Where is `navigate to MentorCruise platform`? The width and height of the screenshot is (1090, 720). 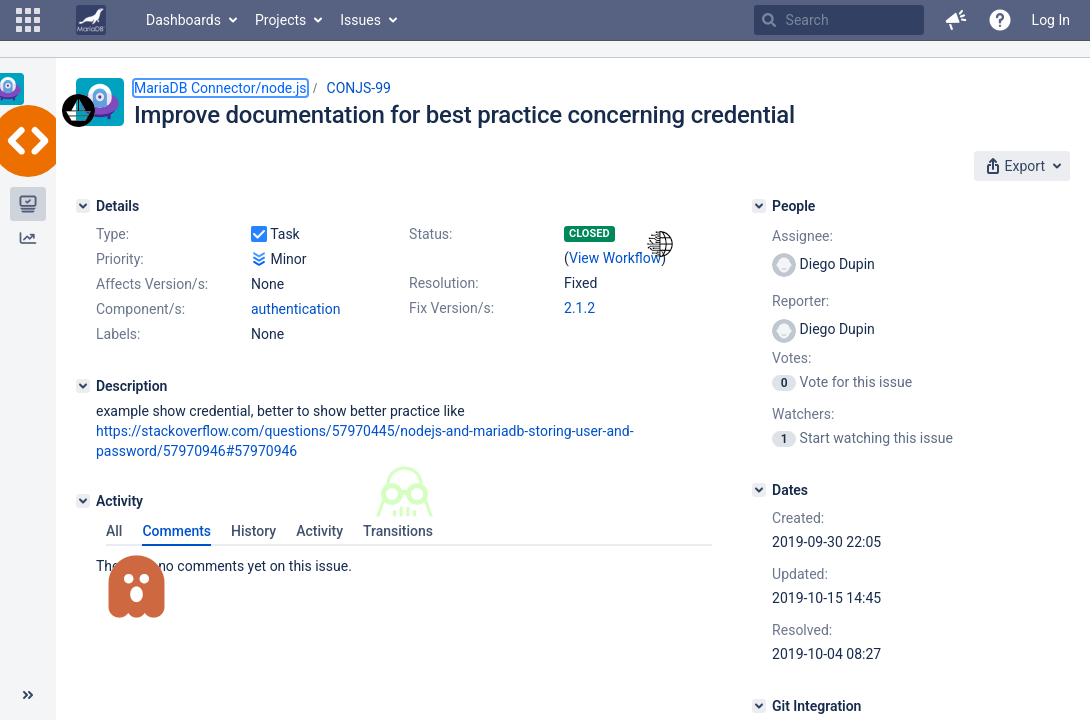
navigate to MentorCruise platform is located at coordinates (78, 110).